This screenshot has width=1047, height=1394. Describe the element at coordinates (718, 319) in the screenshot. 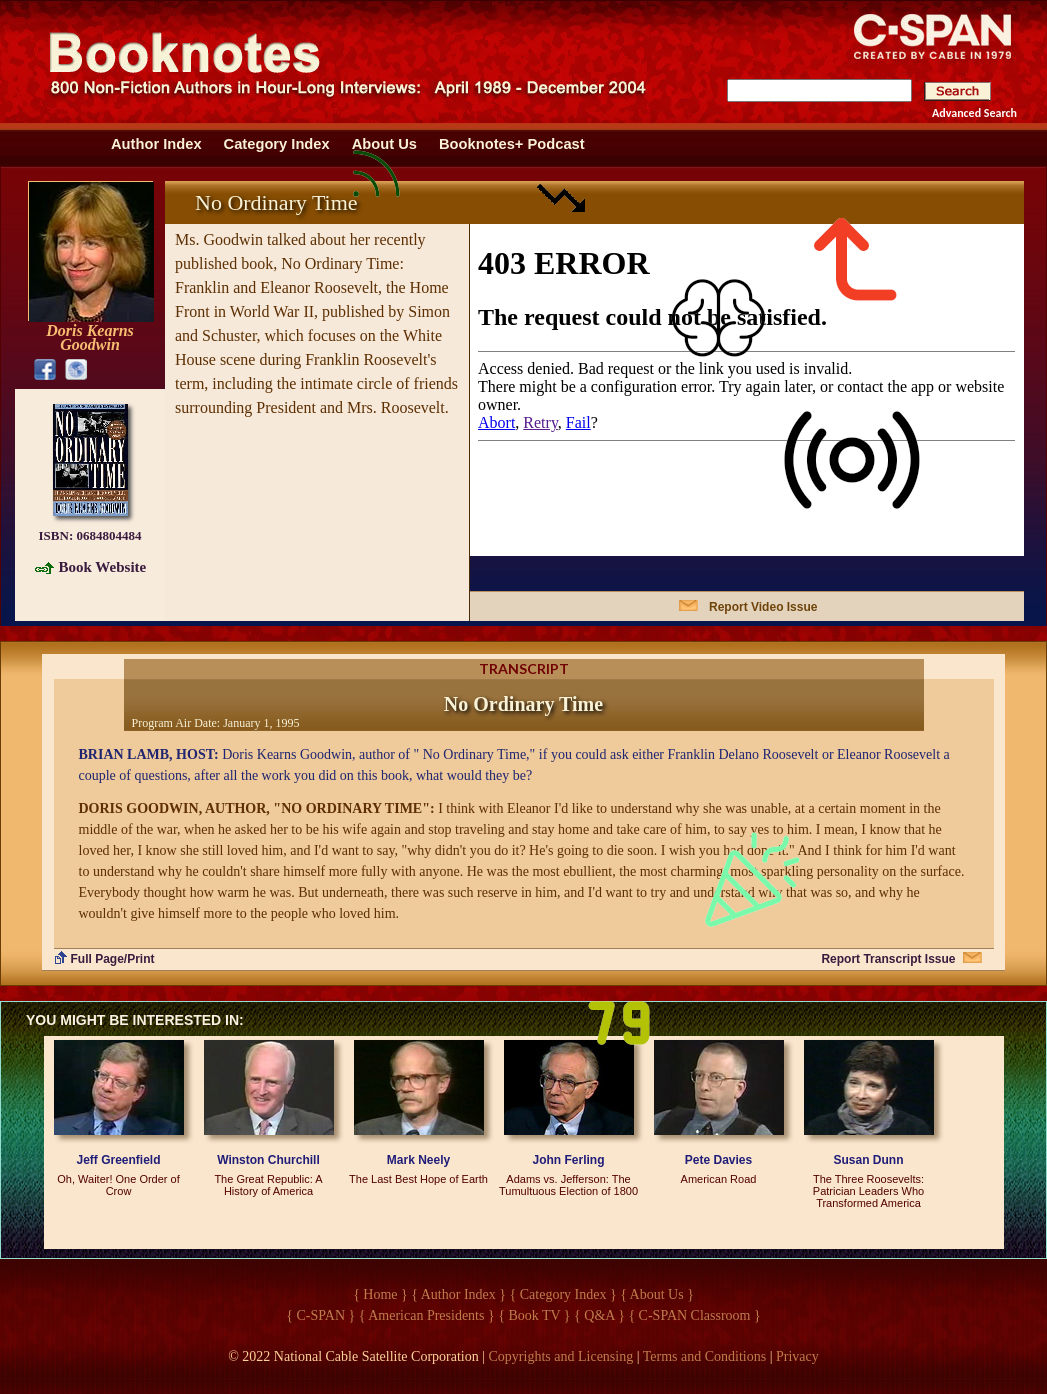

I see `access AI or smart features` at that location.